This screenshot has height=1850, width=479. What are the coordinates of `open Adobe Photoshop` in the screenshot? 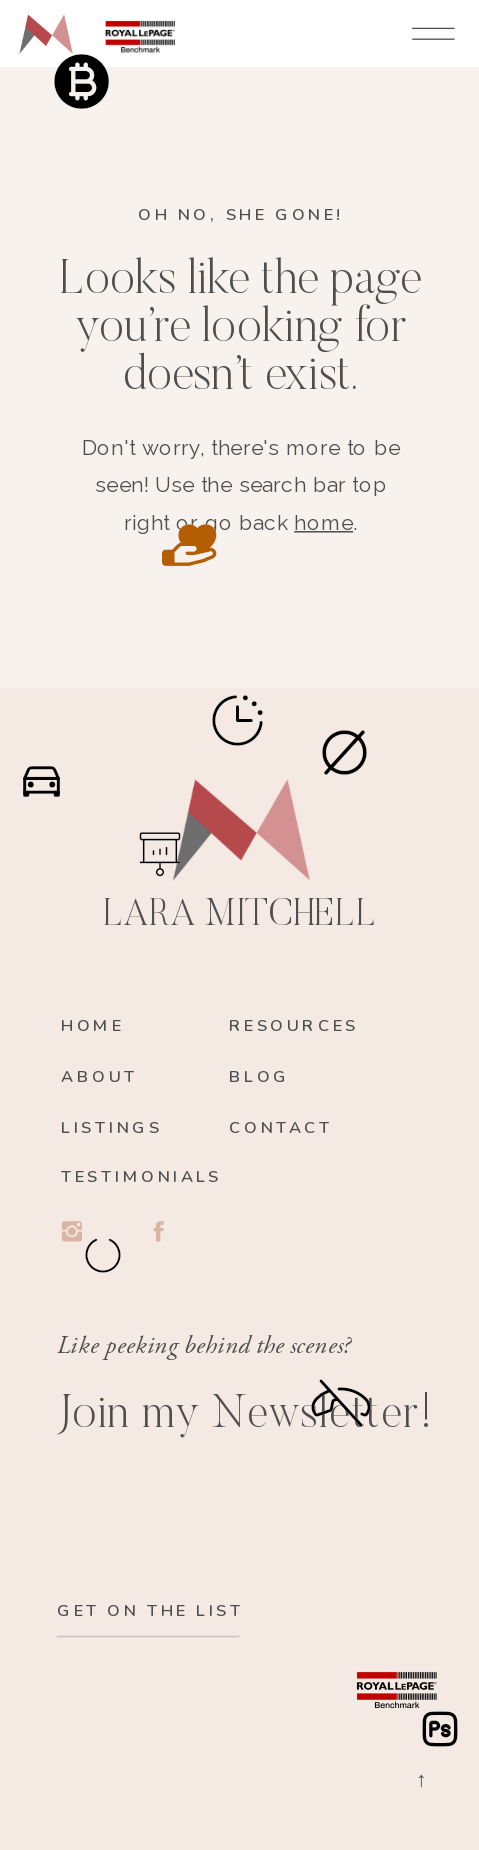 It's located at (440, 1729).